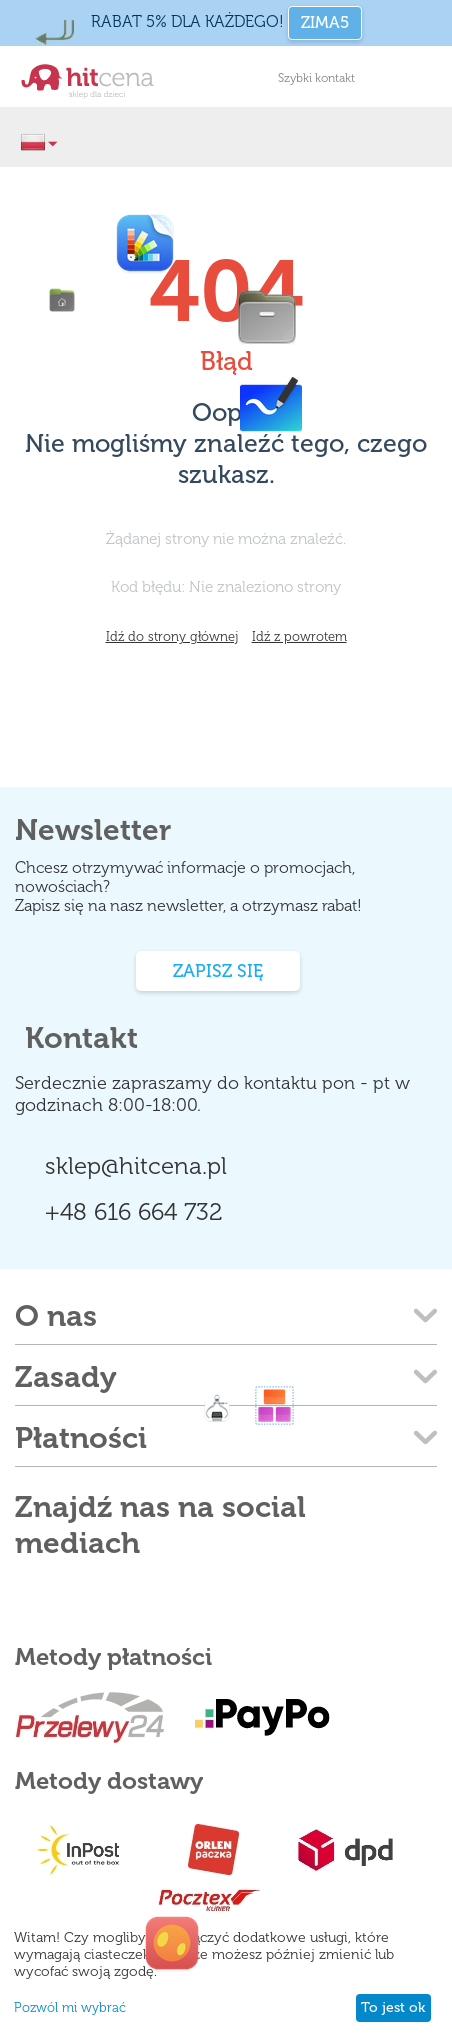  Describe the element at coordinates (62, 300) in the screenshot. I see `access your home folder` at that location.